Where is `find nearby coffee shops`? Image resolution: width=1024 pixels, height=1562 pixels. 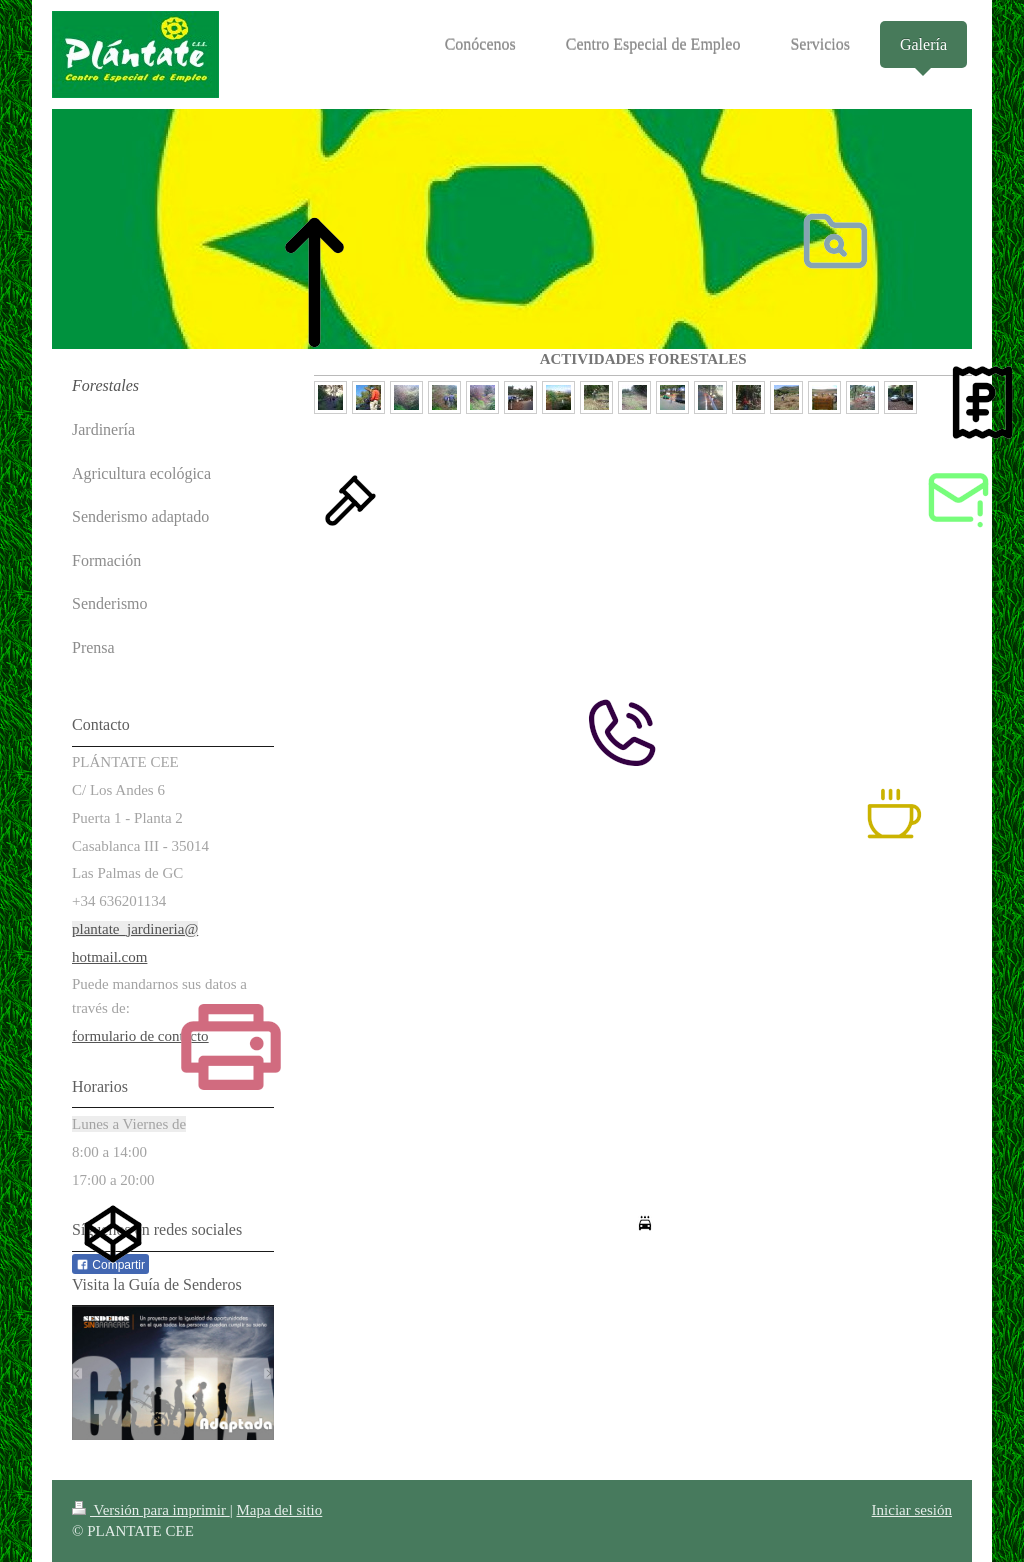
find nearby coffee shops is located at coordinates (892, 815).